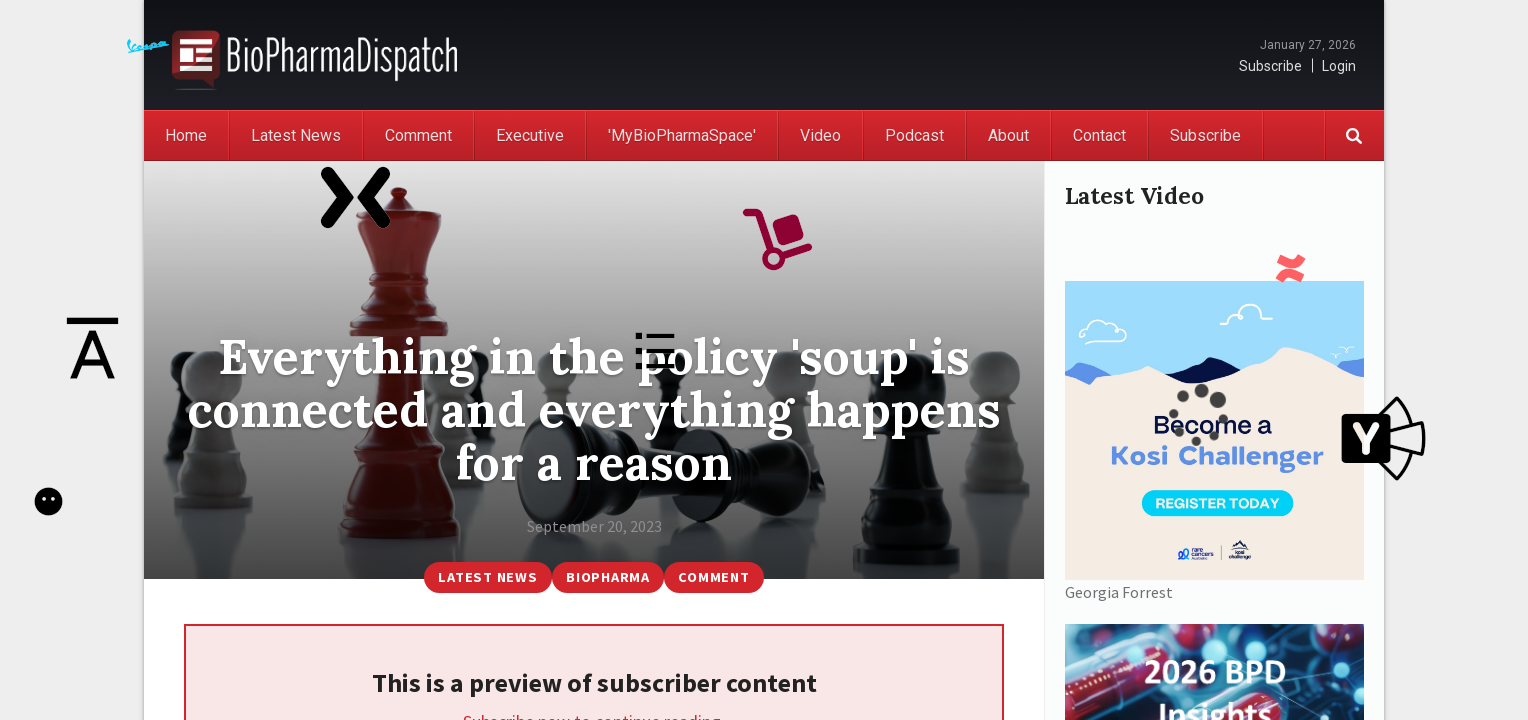 This screenshot has width=1528, height=720. What do you see at coordinates (655, 351) in the screenshot?
I see `view checklist or task list` at bounding box center [655, 351].